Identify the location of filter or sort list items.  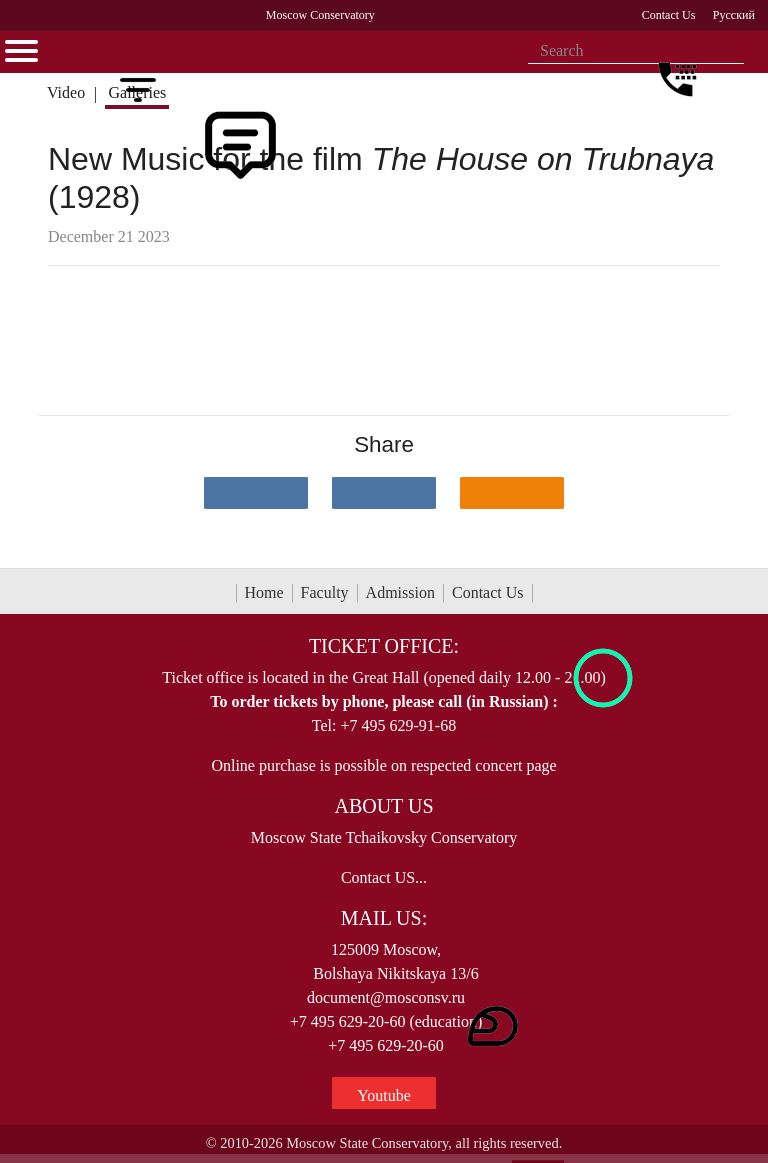
(138, 90).